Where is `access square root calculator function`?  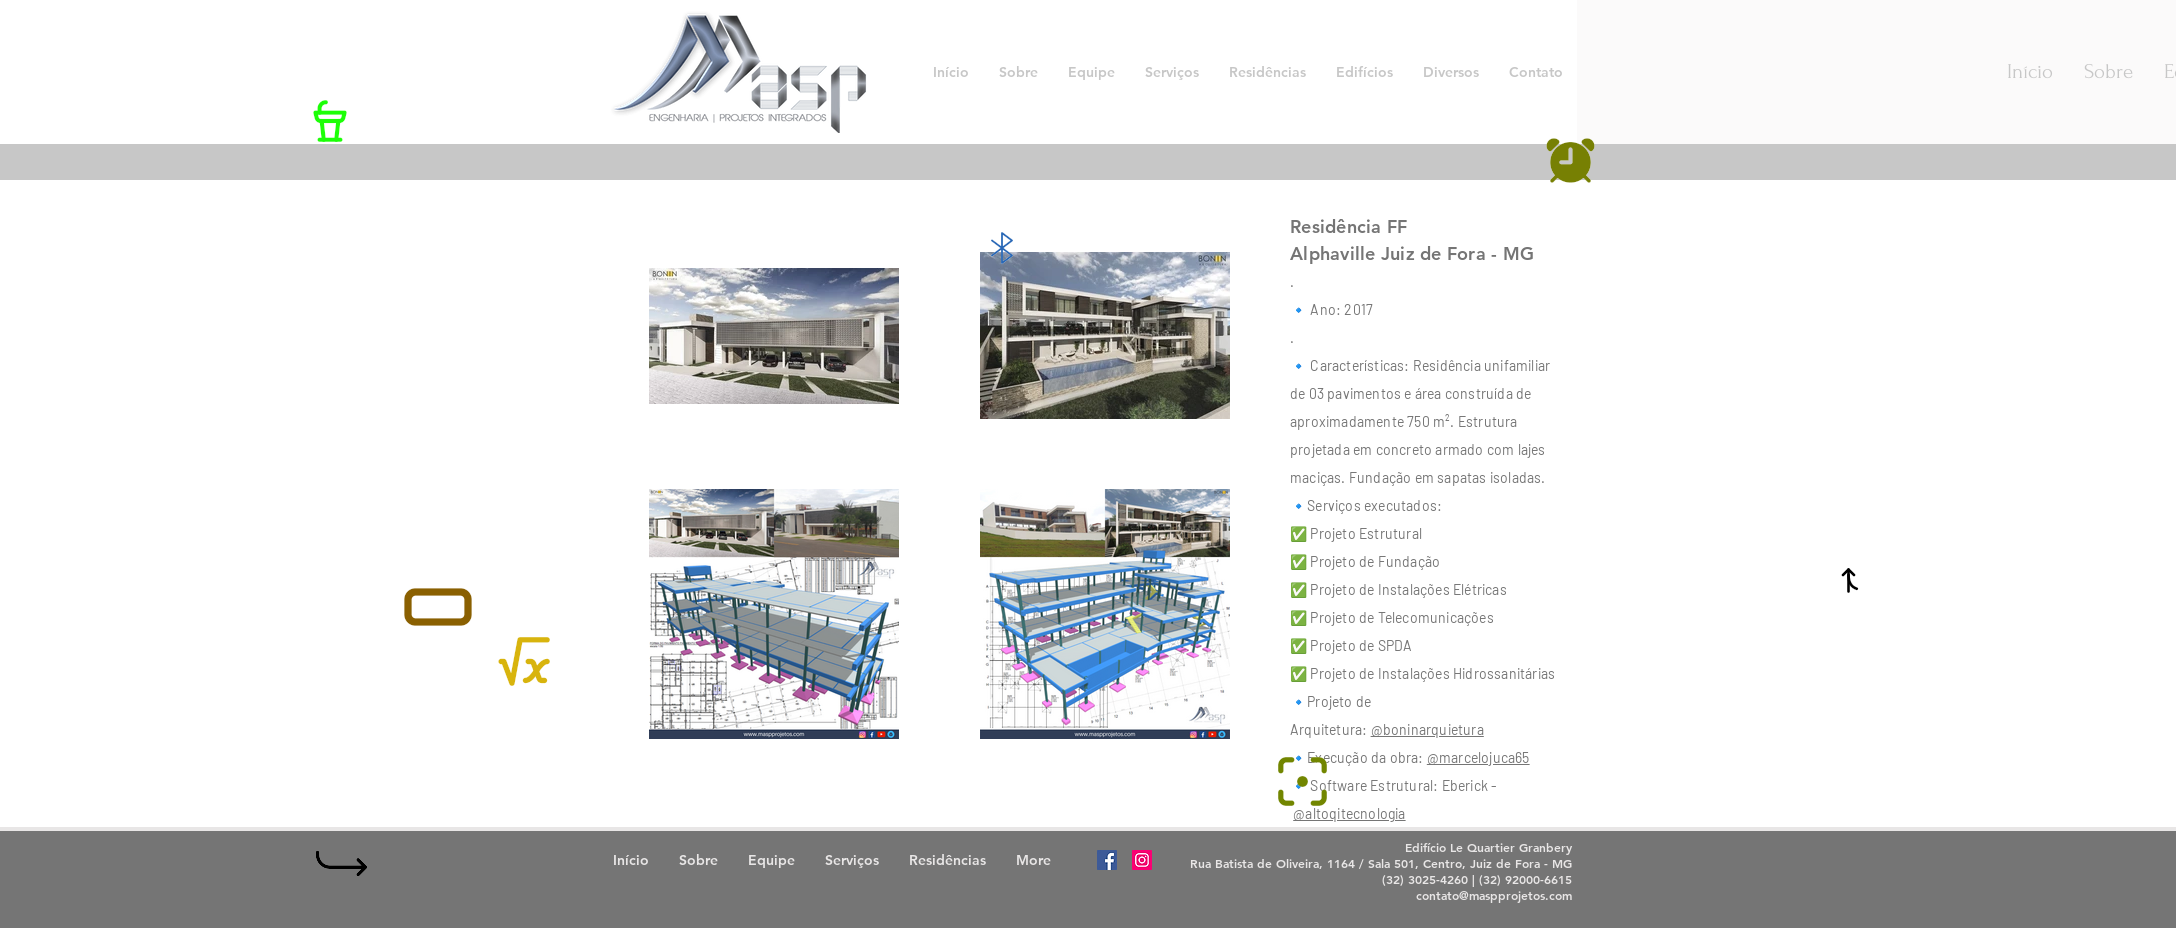 access square root calculator function is located at coordinates (525, 661).